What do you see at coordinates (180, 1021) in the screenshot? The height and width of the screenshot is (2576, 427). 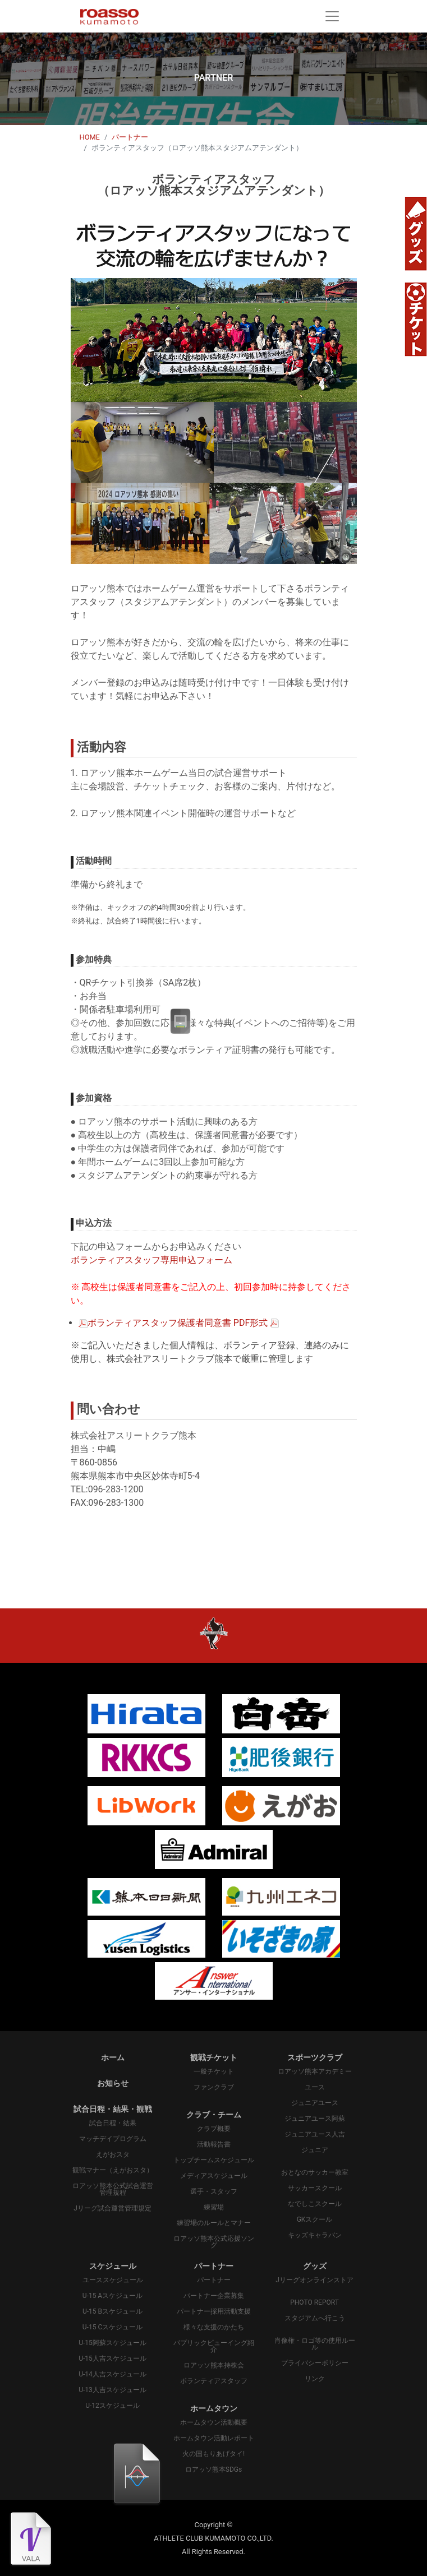 I see `a sega genesis 32x rom file` at bounding box center [180, 1021].